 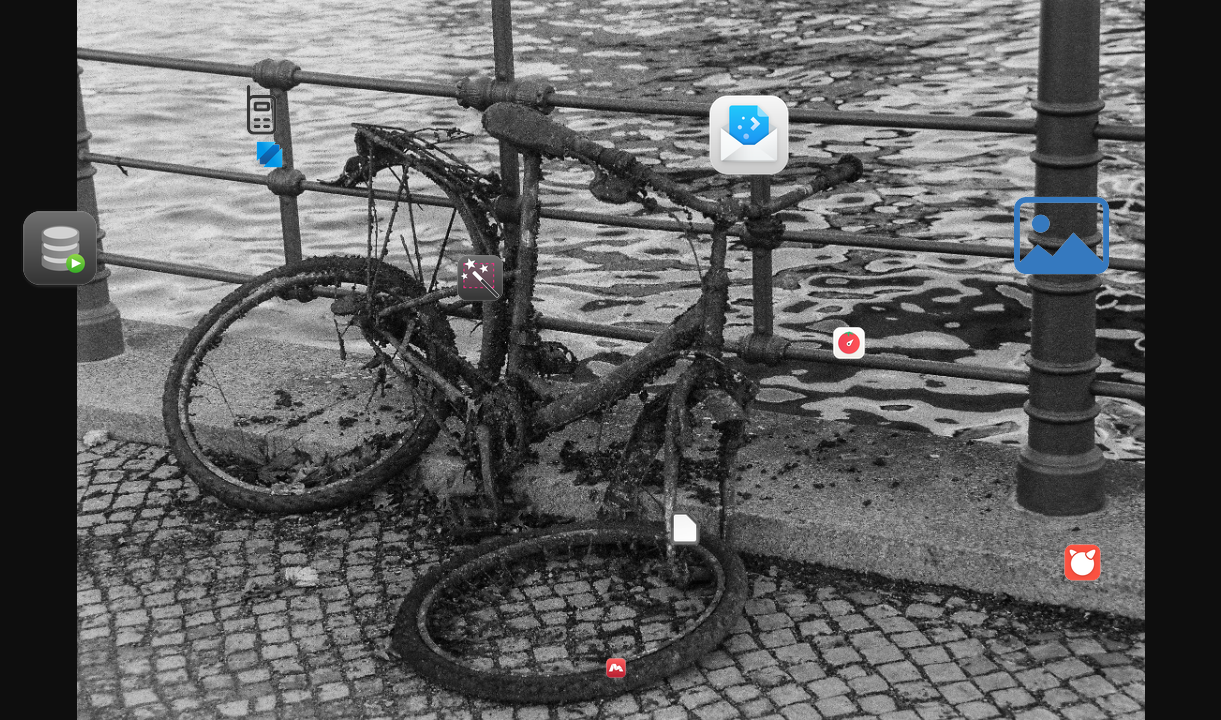 I want to click on open libreoffice start center, so click(x=685, y=528).